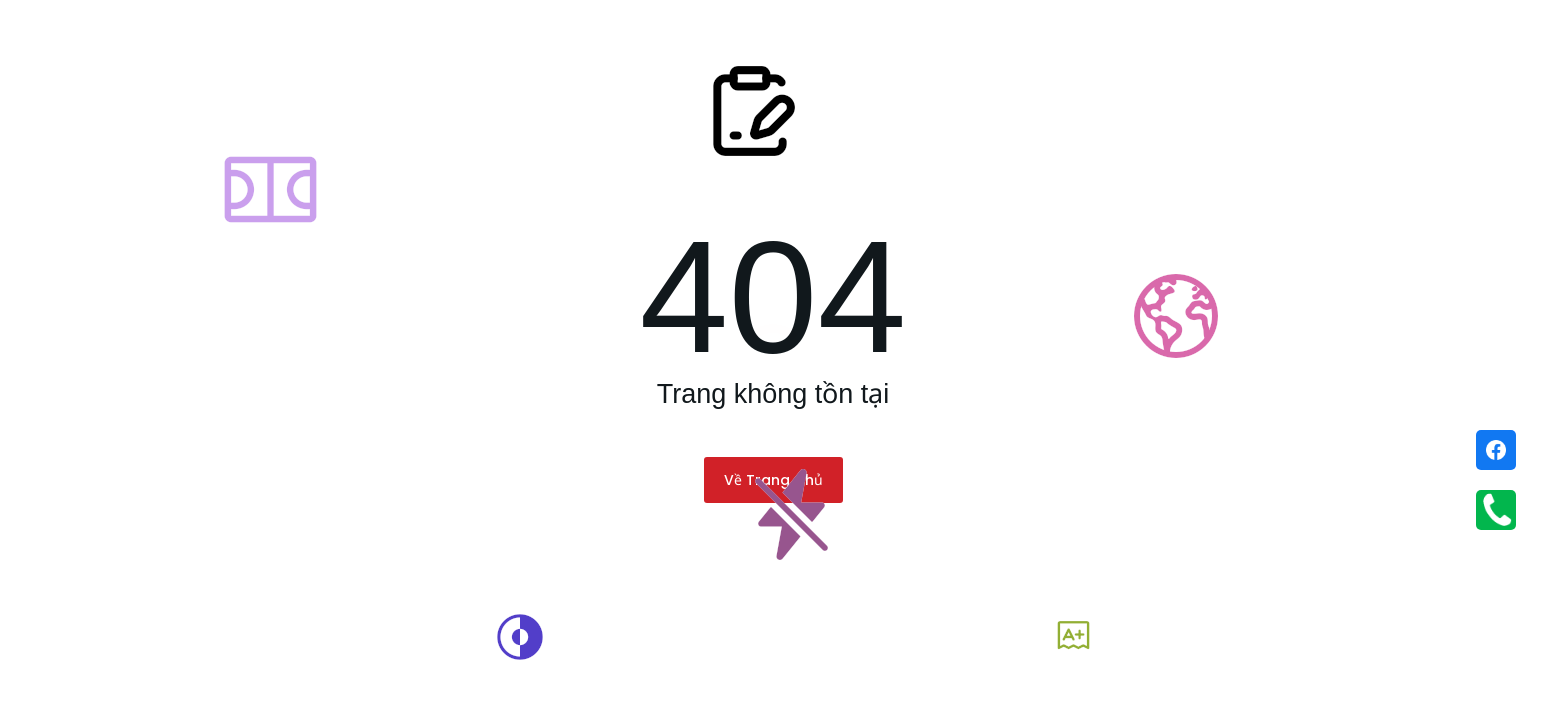 Image resolution: width=1546 pixels, height=720 pixels. Describe the element at coordinates (1176, 316) in the screenshot. I see `switch to global or worldwide view` at that location.